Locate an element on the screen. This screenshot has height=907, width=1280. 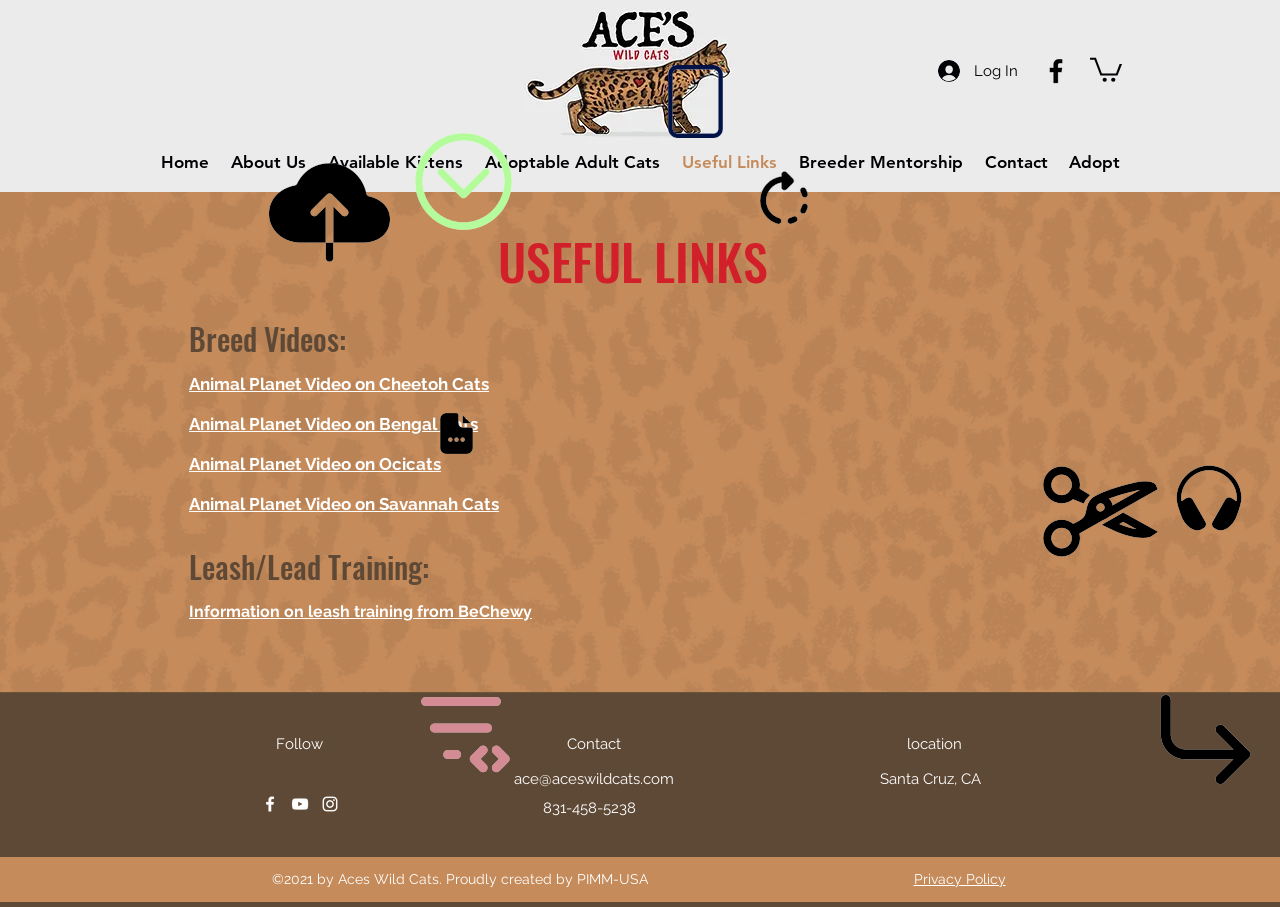
upload a file to the cloud is located at coordinates (329, 212).